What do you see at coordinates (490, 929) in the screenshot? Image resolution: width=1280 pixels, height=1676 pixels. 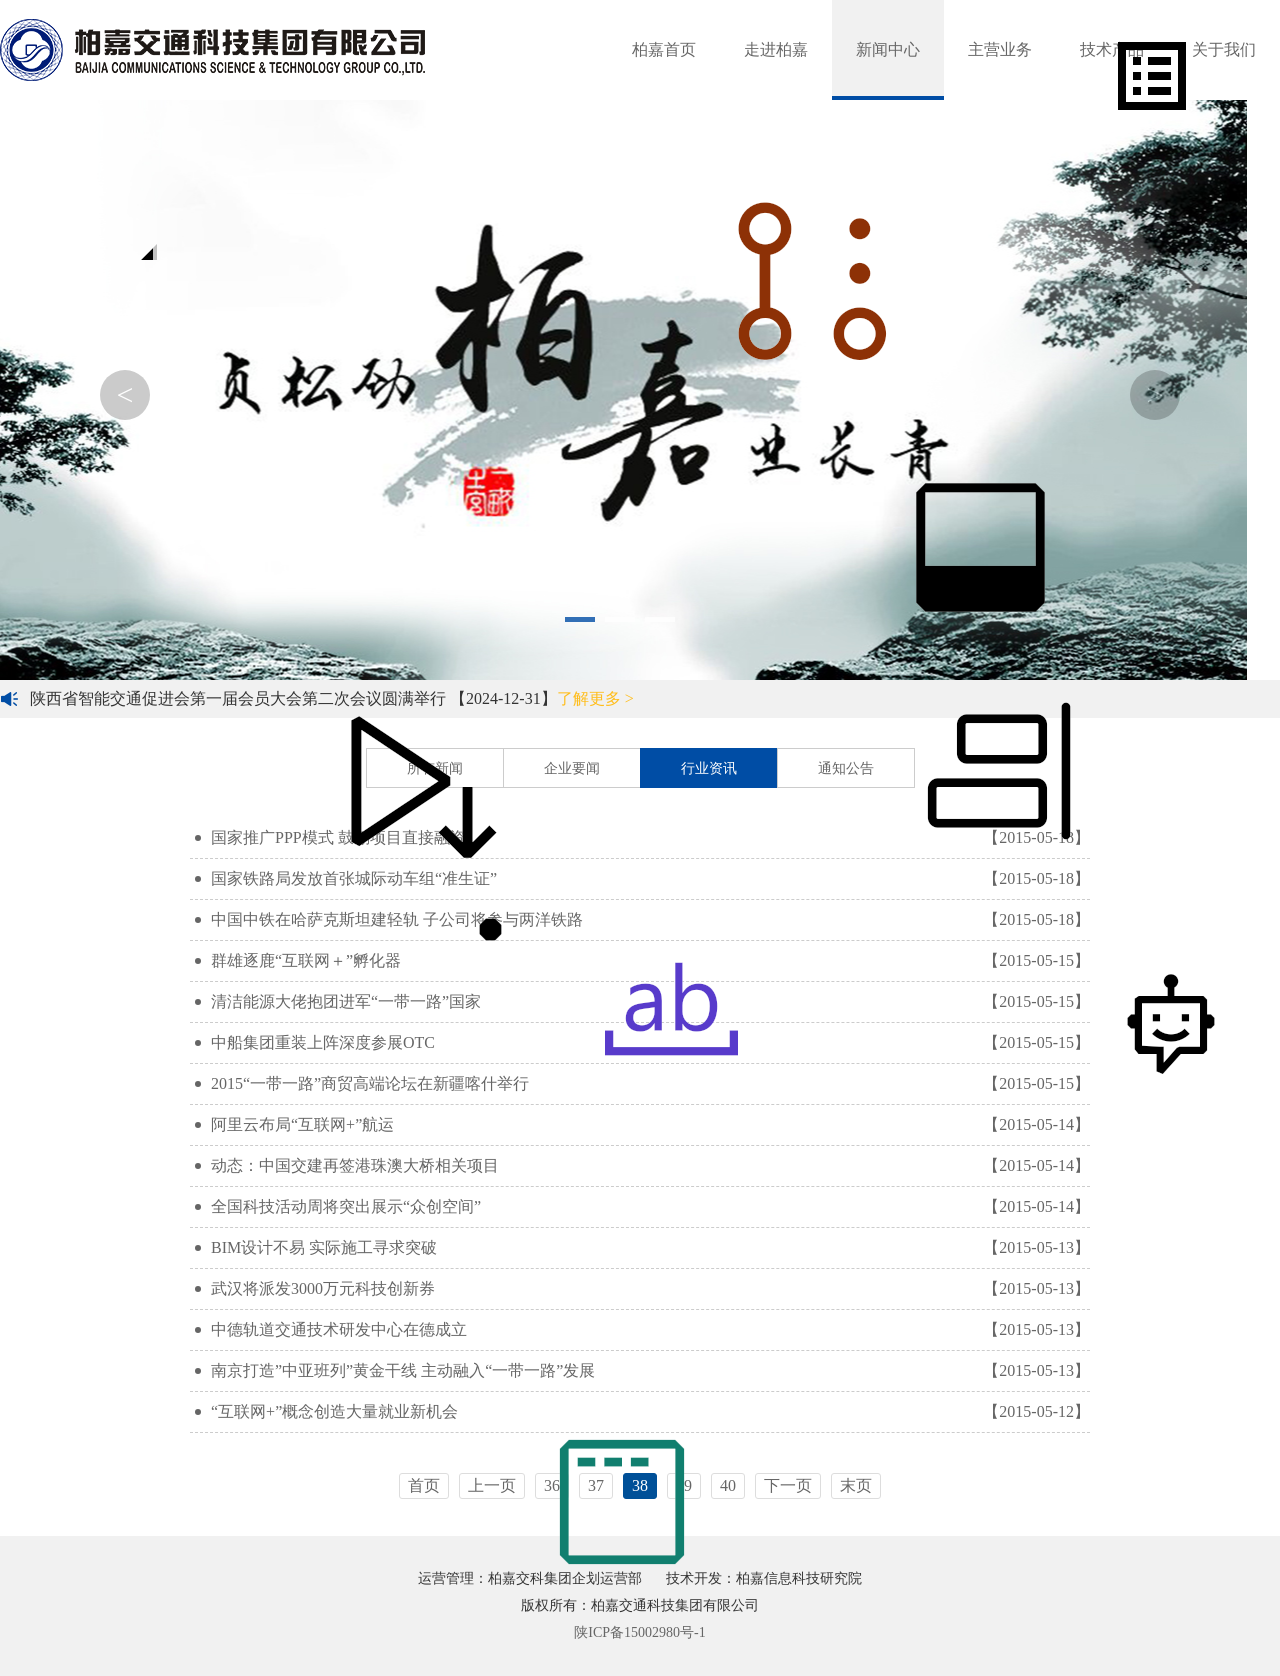 I see `indicates a stop or warning state` at bounding box center [490, 929].